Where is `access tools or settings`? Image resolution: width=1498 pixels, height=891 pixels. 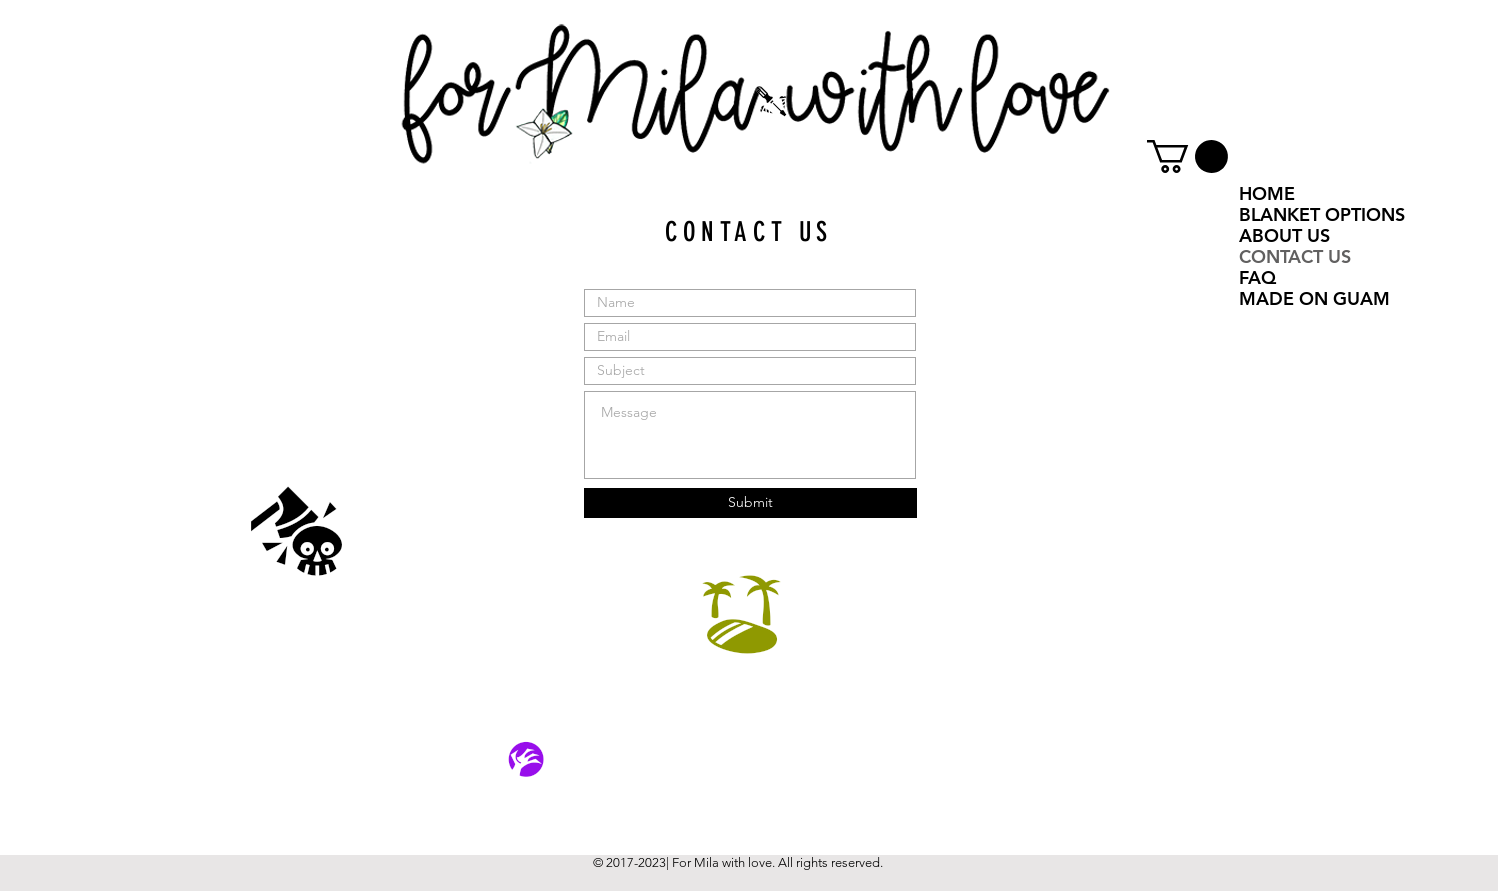
access tools or settings is located at coordinates (771, 101).